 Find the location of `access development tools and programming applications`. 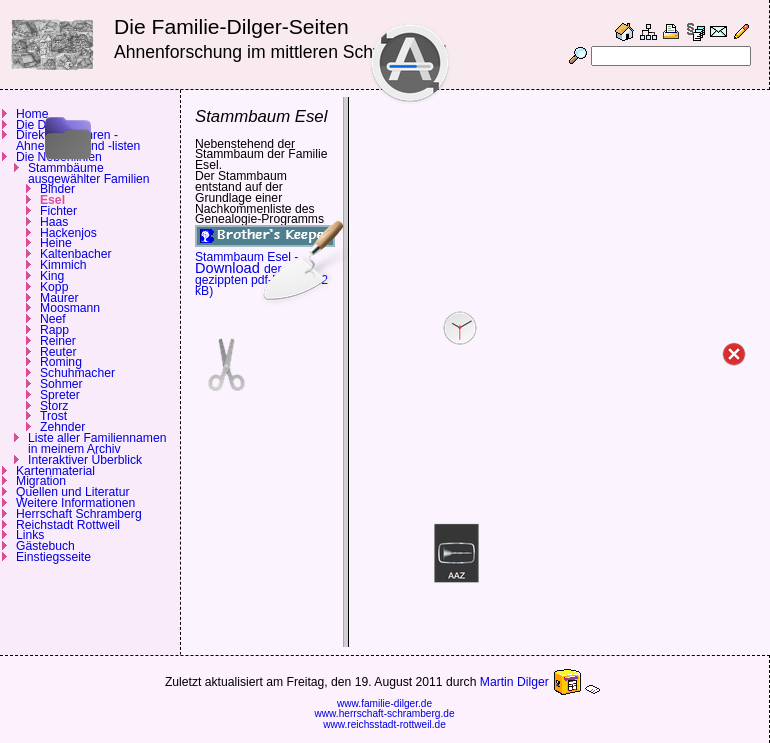

access development tools and programming applications is located at coordinates (304, 262).